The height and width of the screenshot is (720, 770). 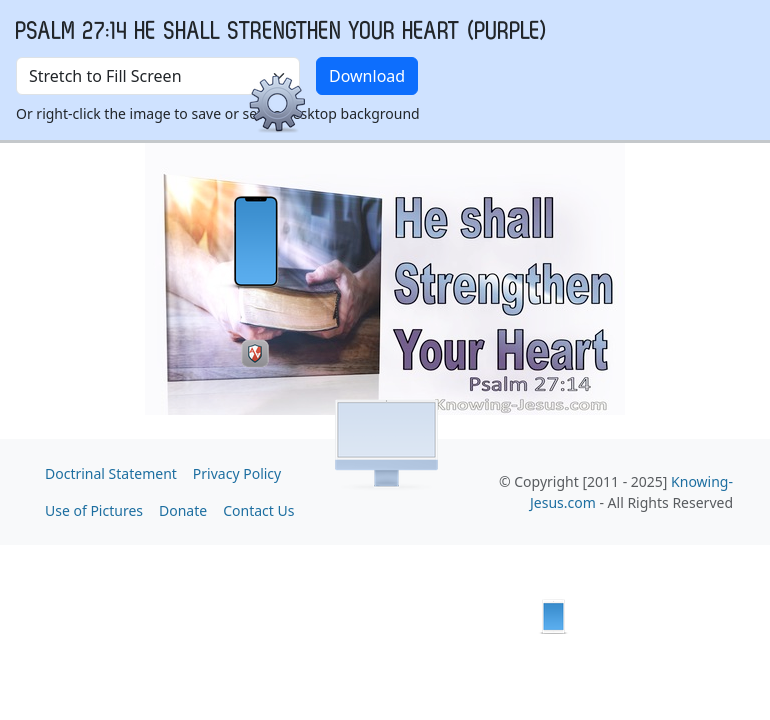 I want to click on iPhone 12 device icon, so click(x=256, y=243).